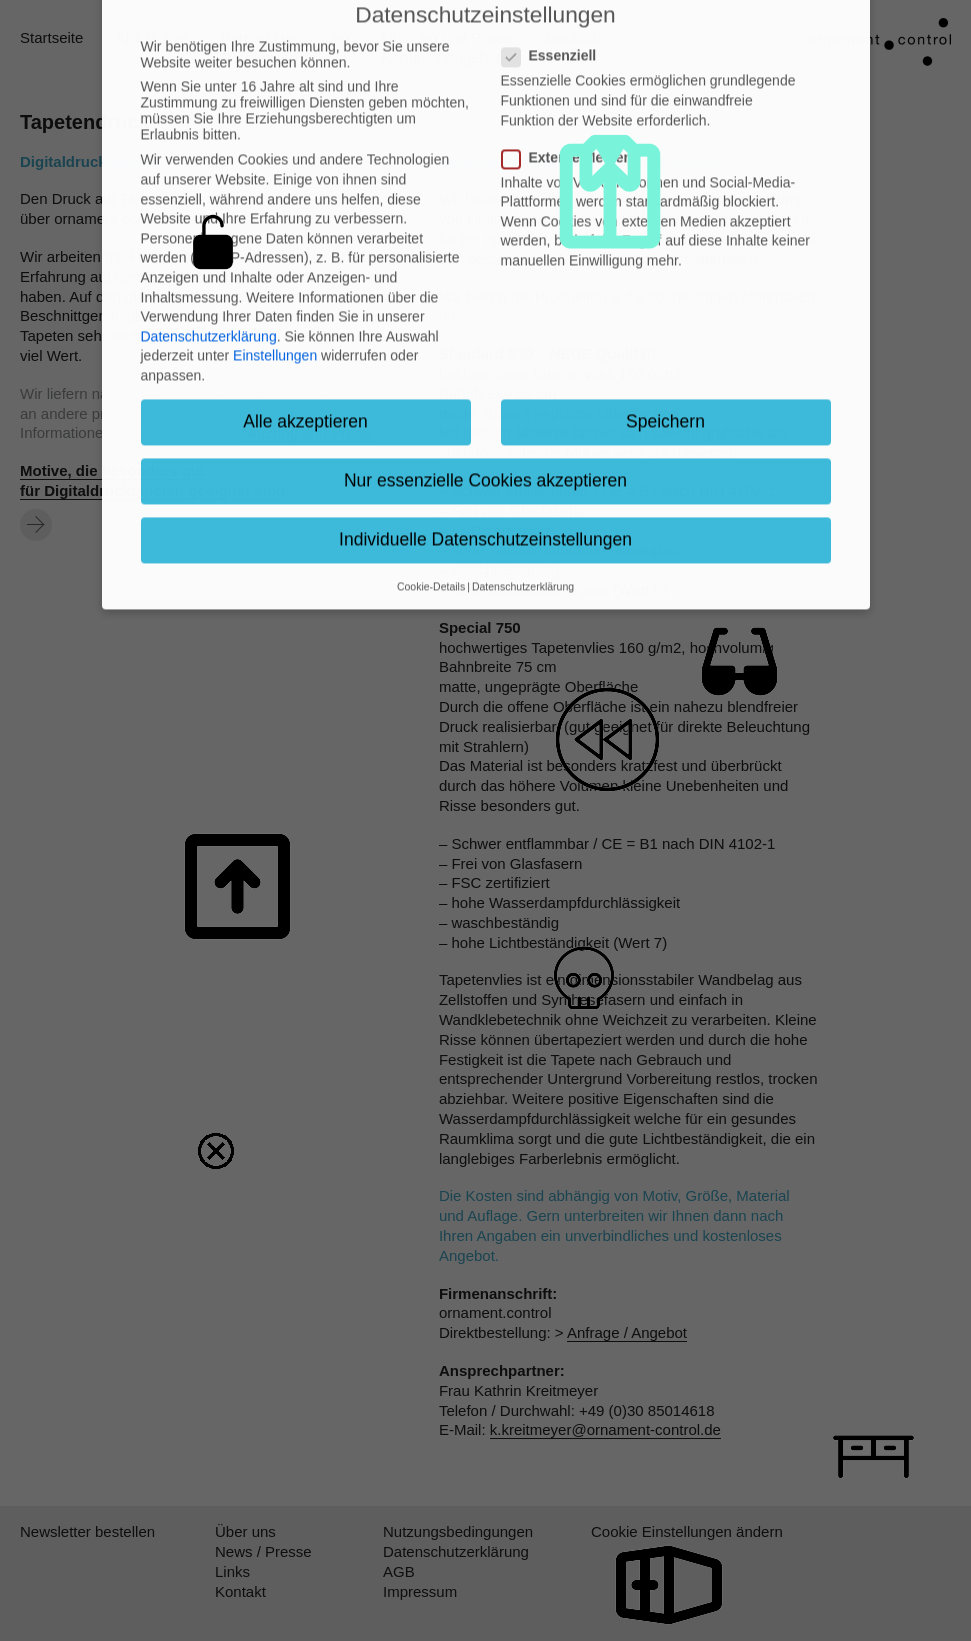 This screenshot has width=971, height=1641. I want to click on view shipping or freight details, so click(669, 1585).